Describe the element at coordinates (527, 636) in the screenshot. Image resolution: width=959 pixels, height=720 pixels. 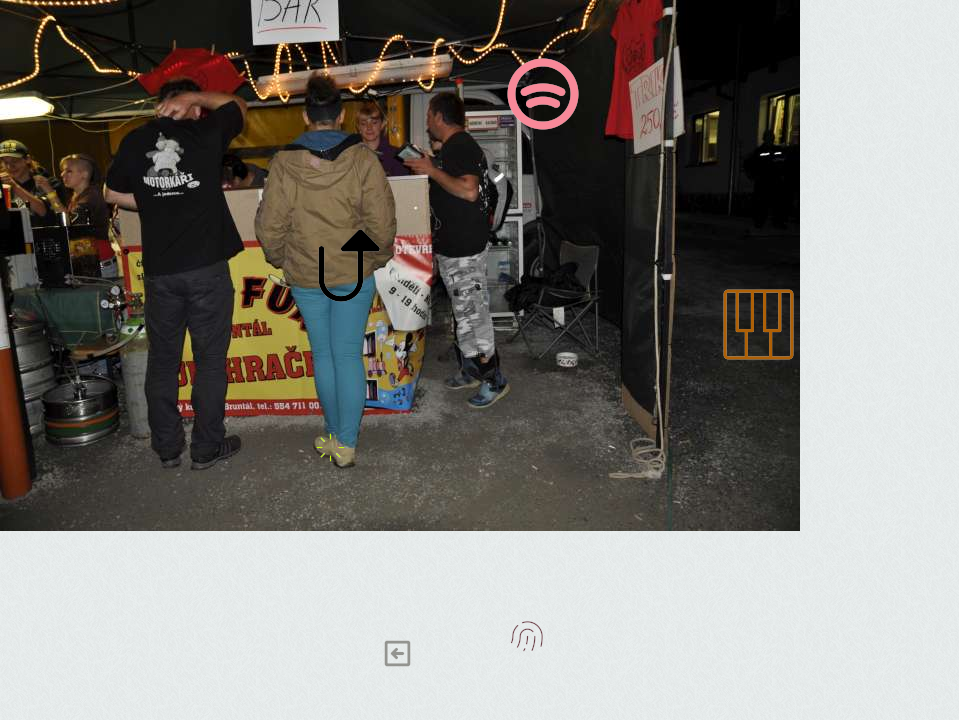
I see `authenticate with fingerprint` at that location.